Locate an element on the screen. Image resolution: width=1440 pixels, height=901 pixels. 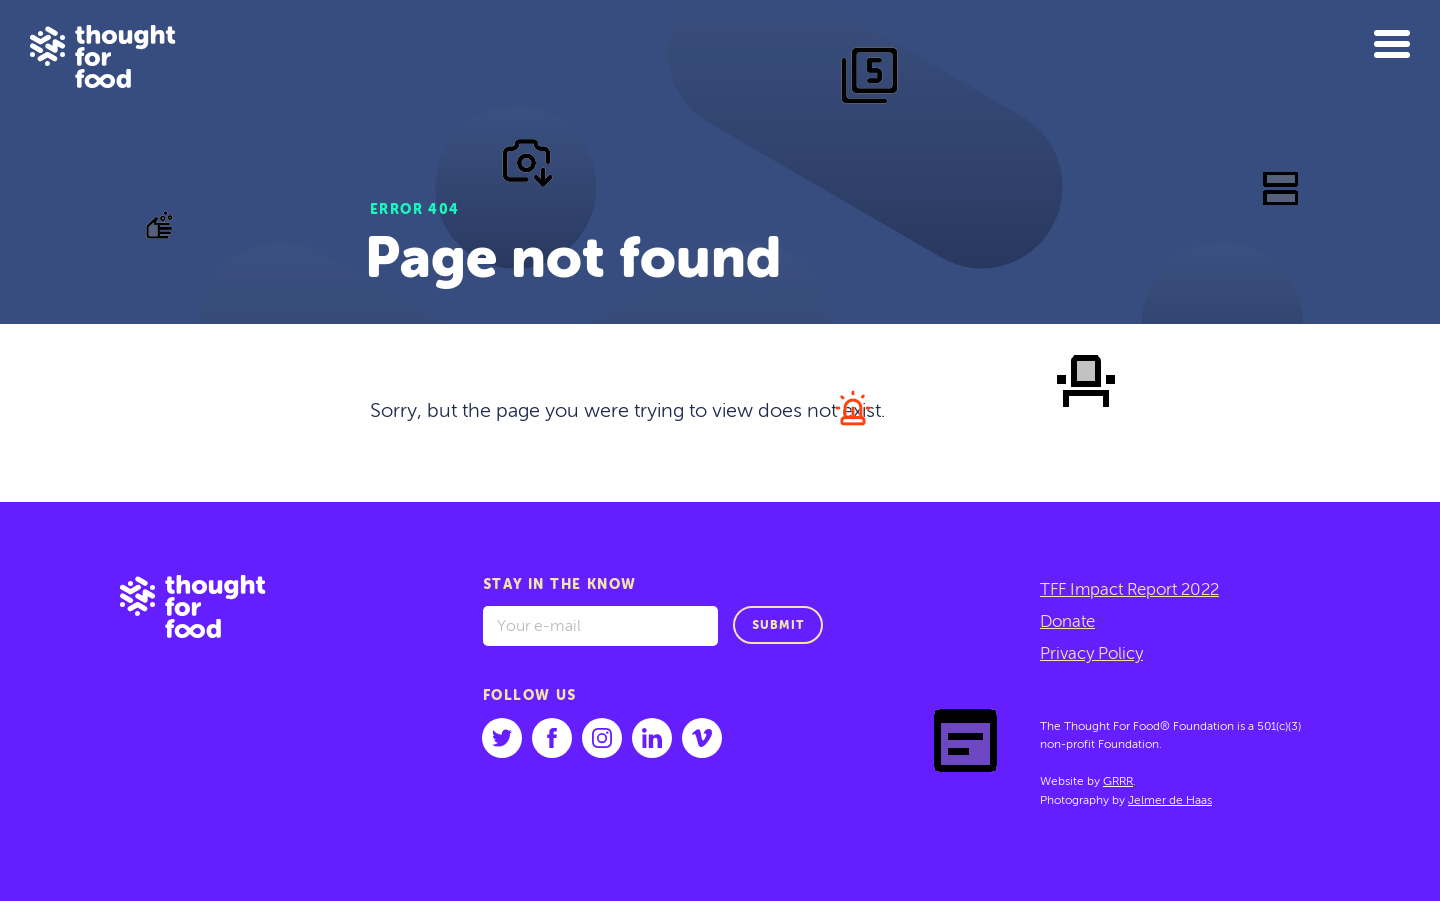
indicates 5 items or layers selected is located at coordinates (869, 75).